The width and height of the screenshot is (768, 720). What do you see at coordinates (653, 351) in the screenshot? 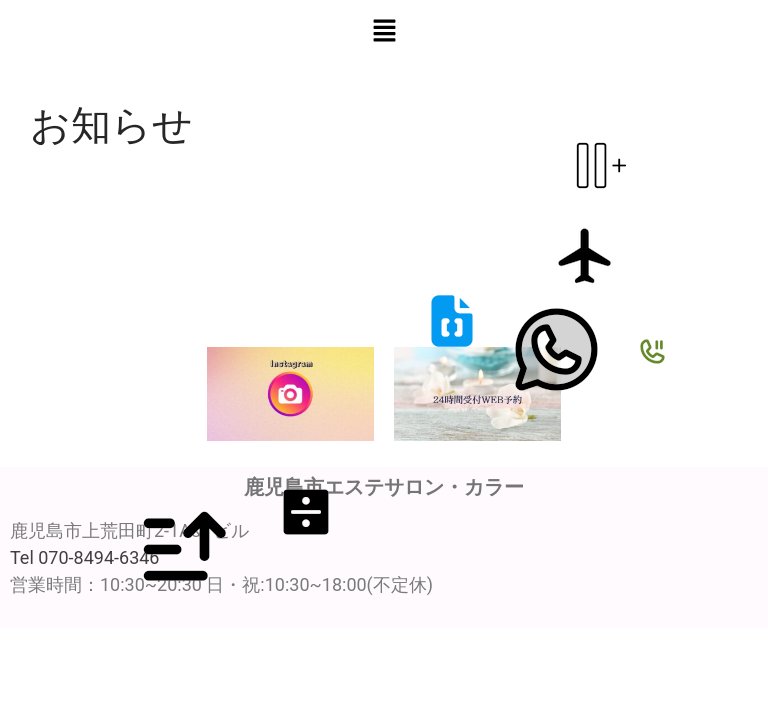
I see `put current call on hold` at bounding box center [653, 351].